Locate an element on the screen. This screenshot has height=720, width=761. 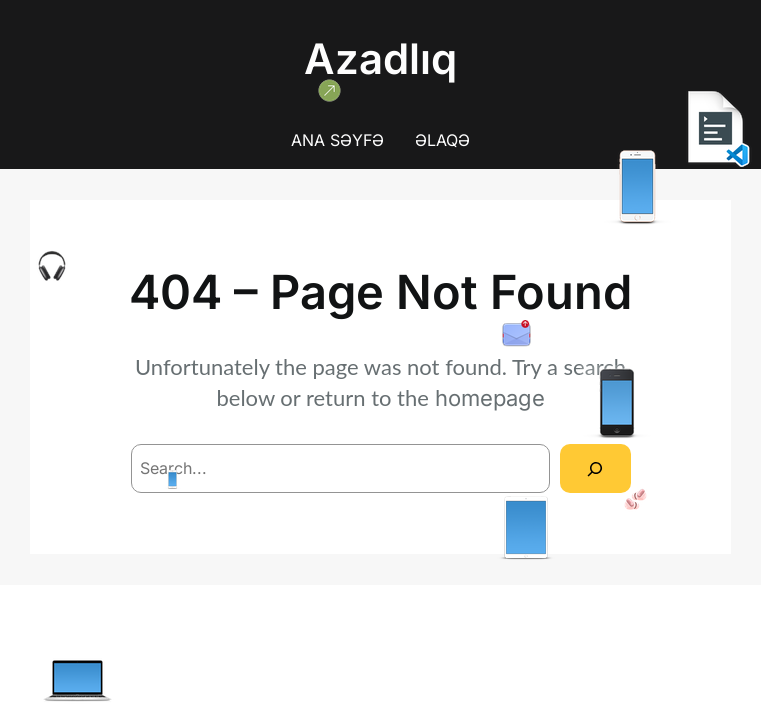
iPhone 7 device icon for system identification is located at coordinates (172, 479).